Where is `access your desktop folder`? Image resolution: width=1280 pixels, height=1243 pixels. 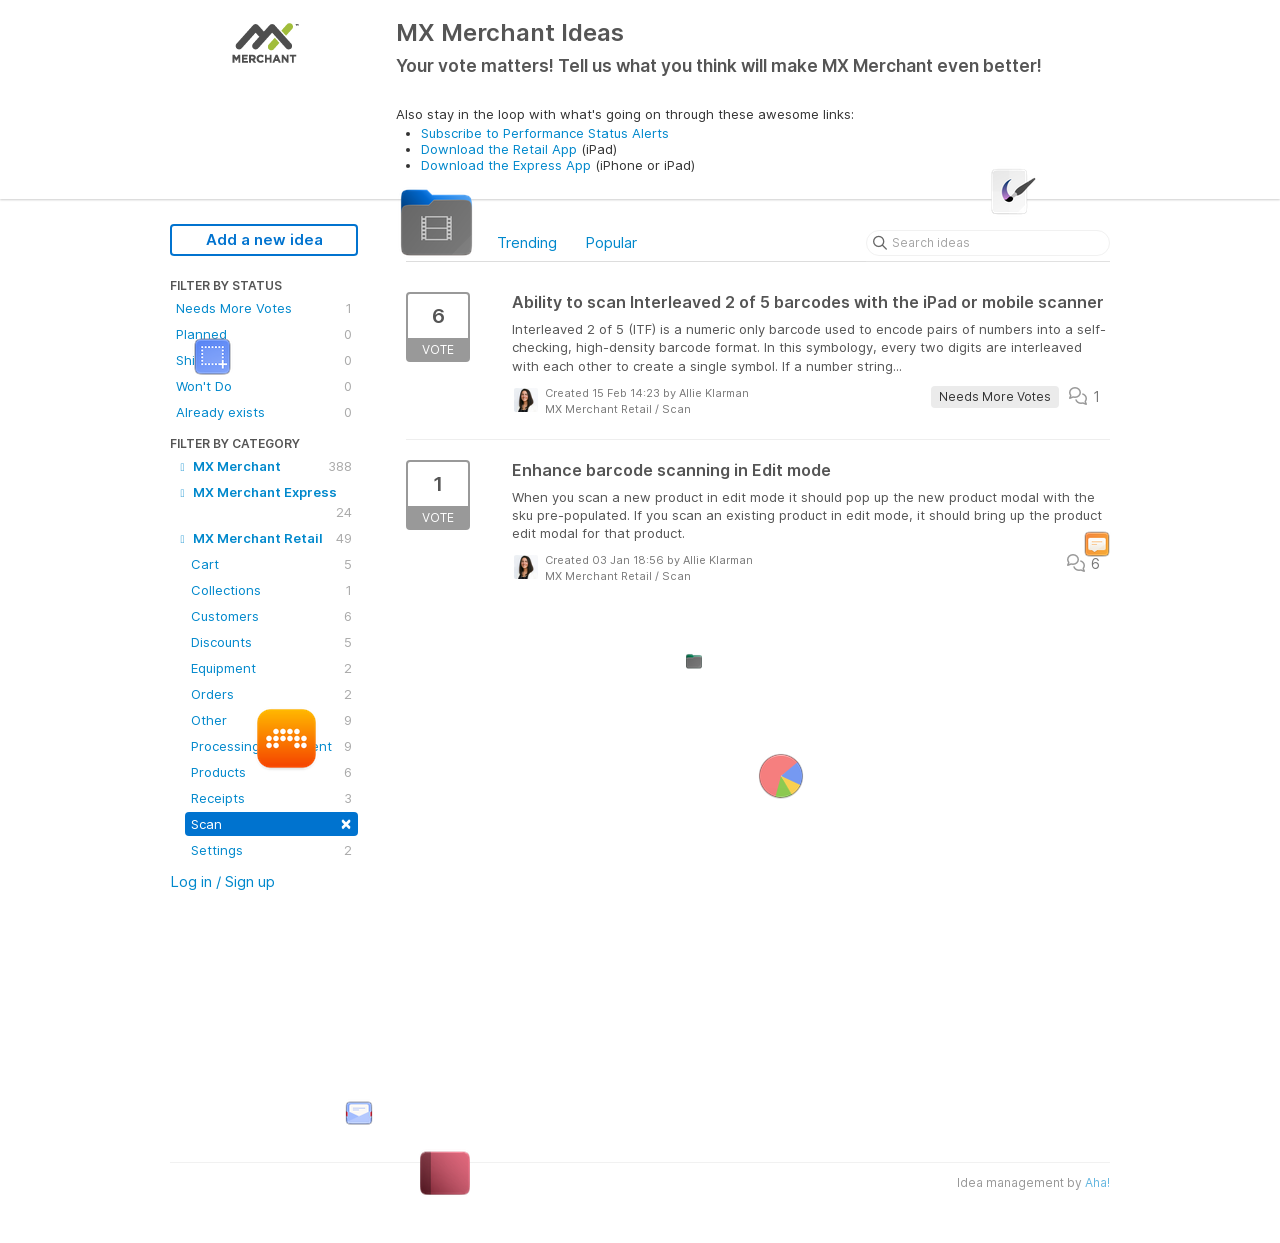
access your desktop folder is located at coordinates (445, 1172).